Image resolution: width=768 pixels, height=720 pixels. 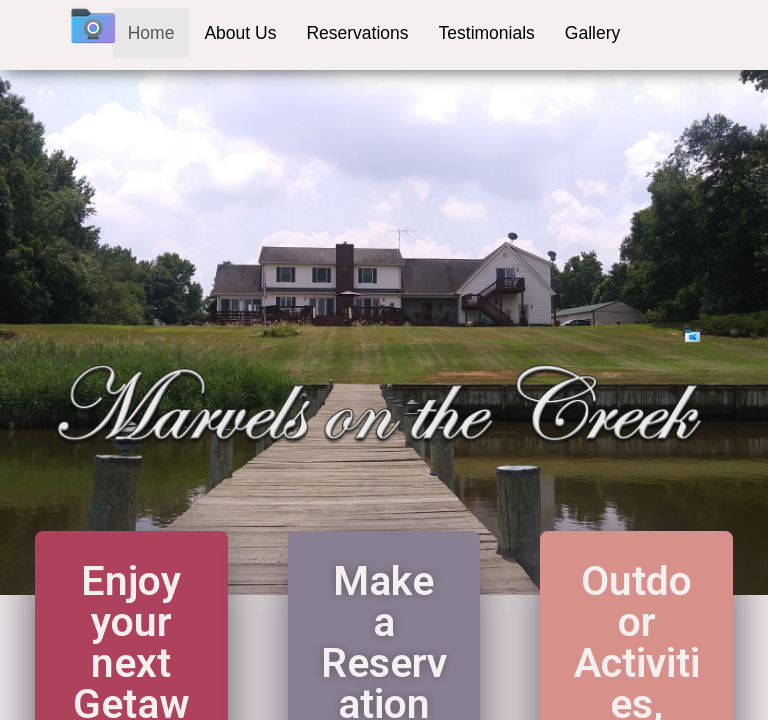 What do you see at coordinates (93, 27) in the screenshot?
I see `folder containing webcam recordings or video chat files` at bounding box center [93, 27].